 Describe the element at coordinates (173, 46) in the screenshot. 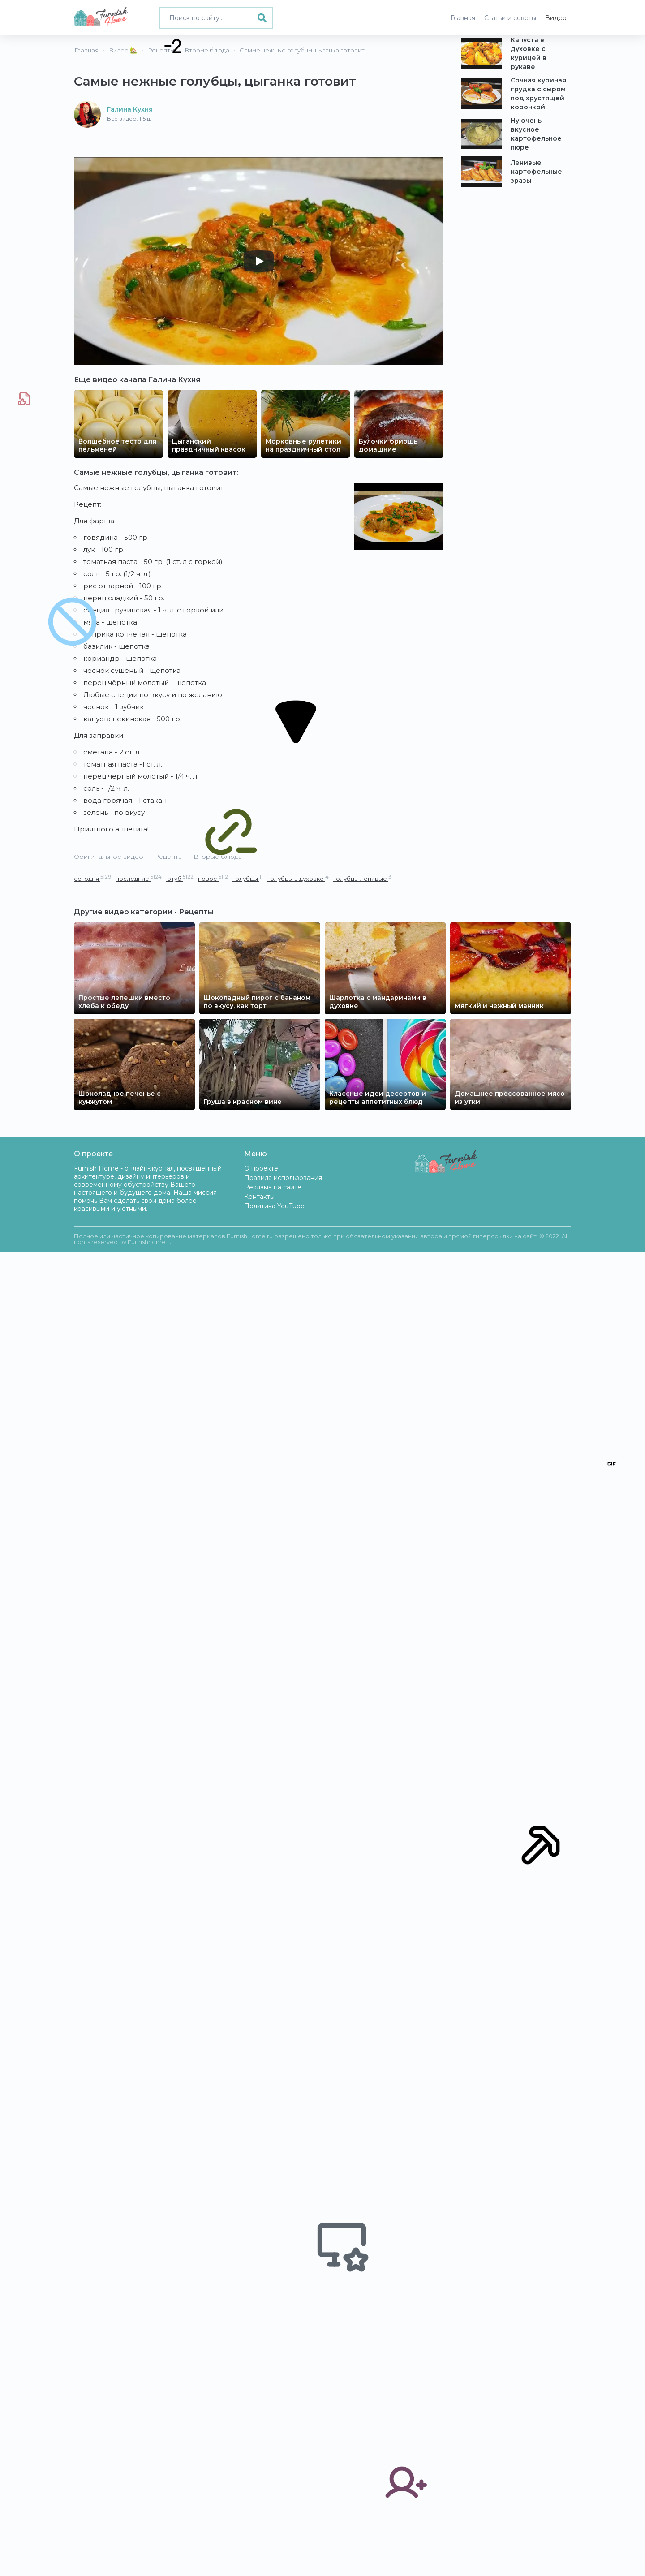

I see `decrease exposure by 2 stops` at that location.